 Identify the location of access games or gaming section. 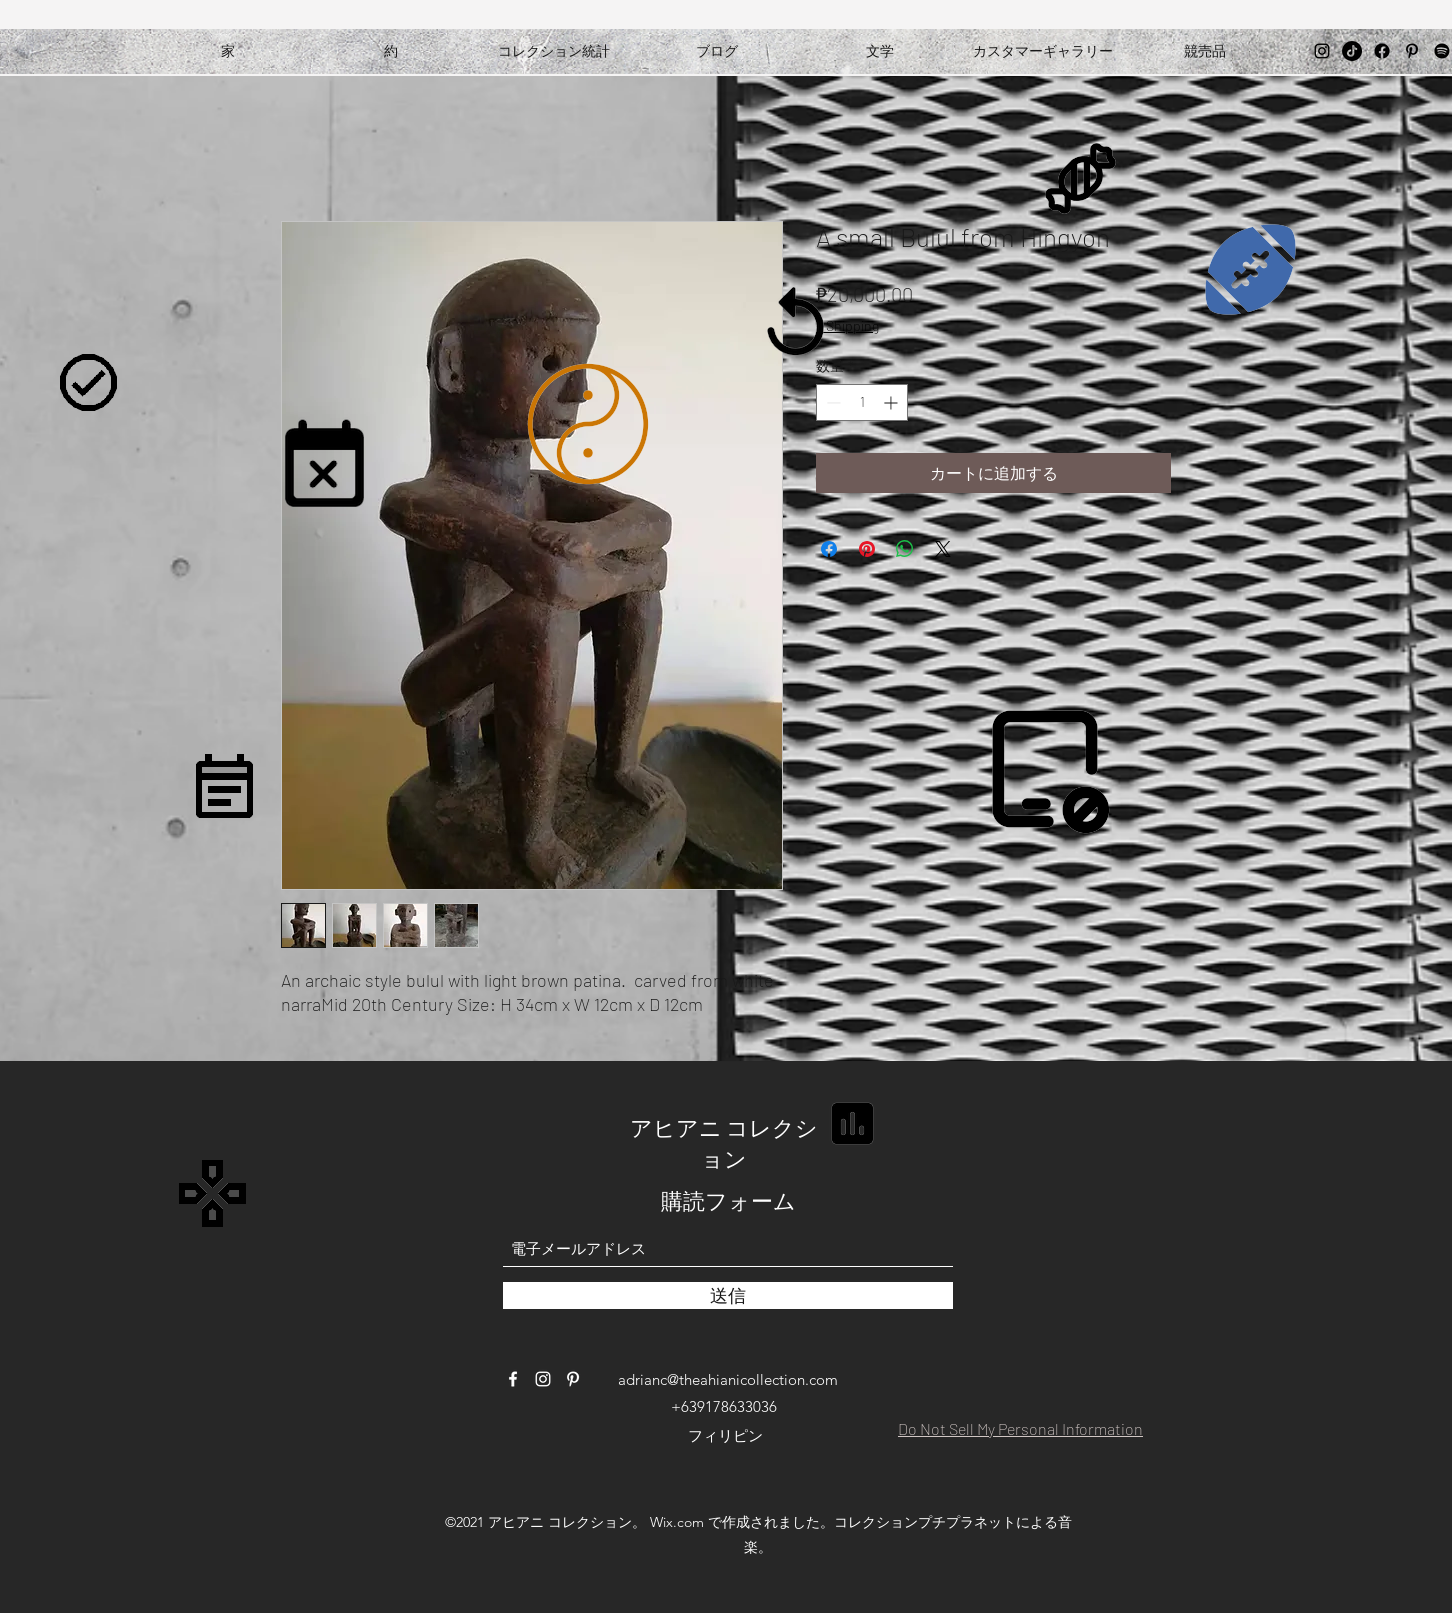
(212, 1193).